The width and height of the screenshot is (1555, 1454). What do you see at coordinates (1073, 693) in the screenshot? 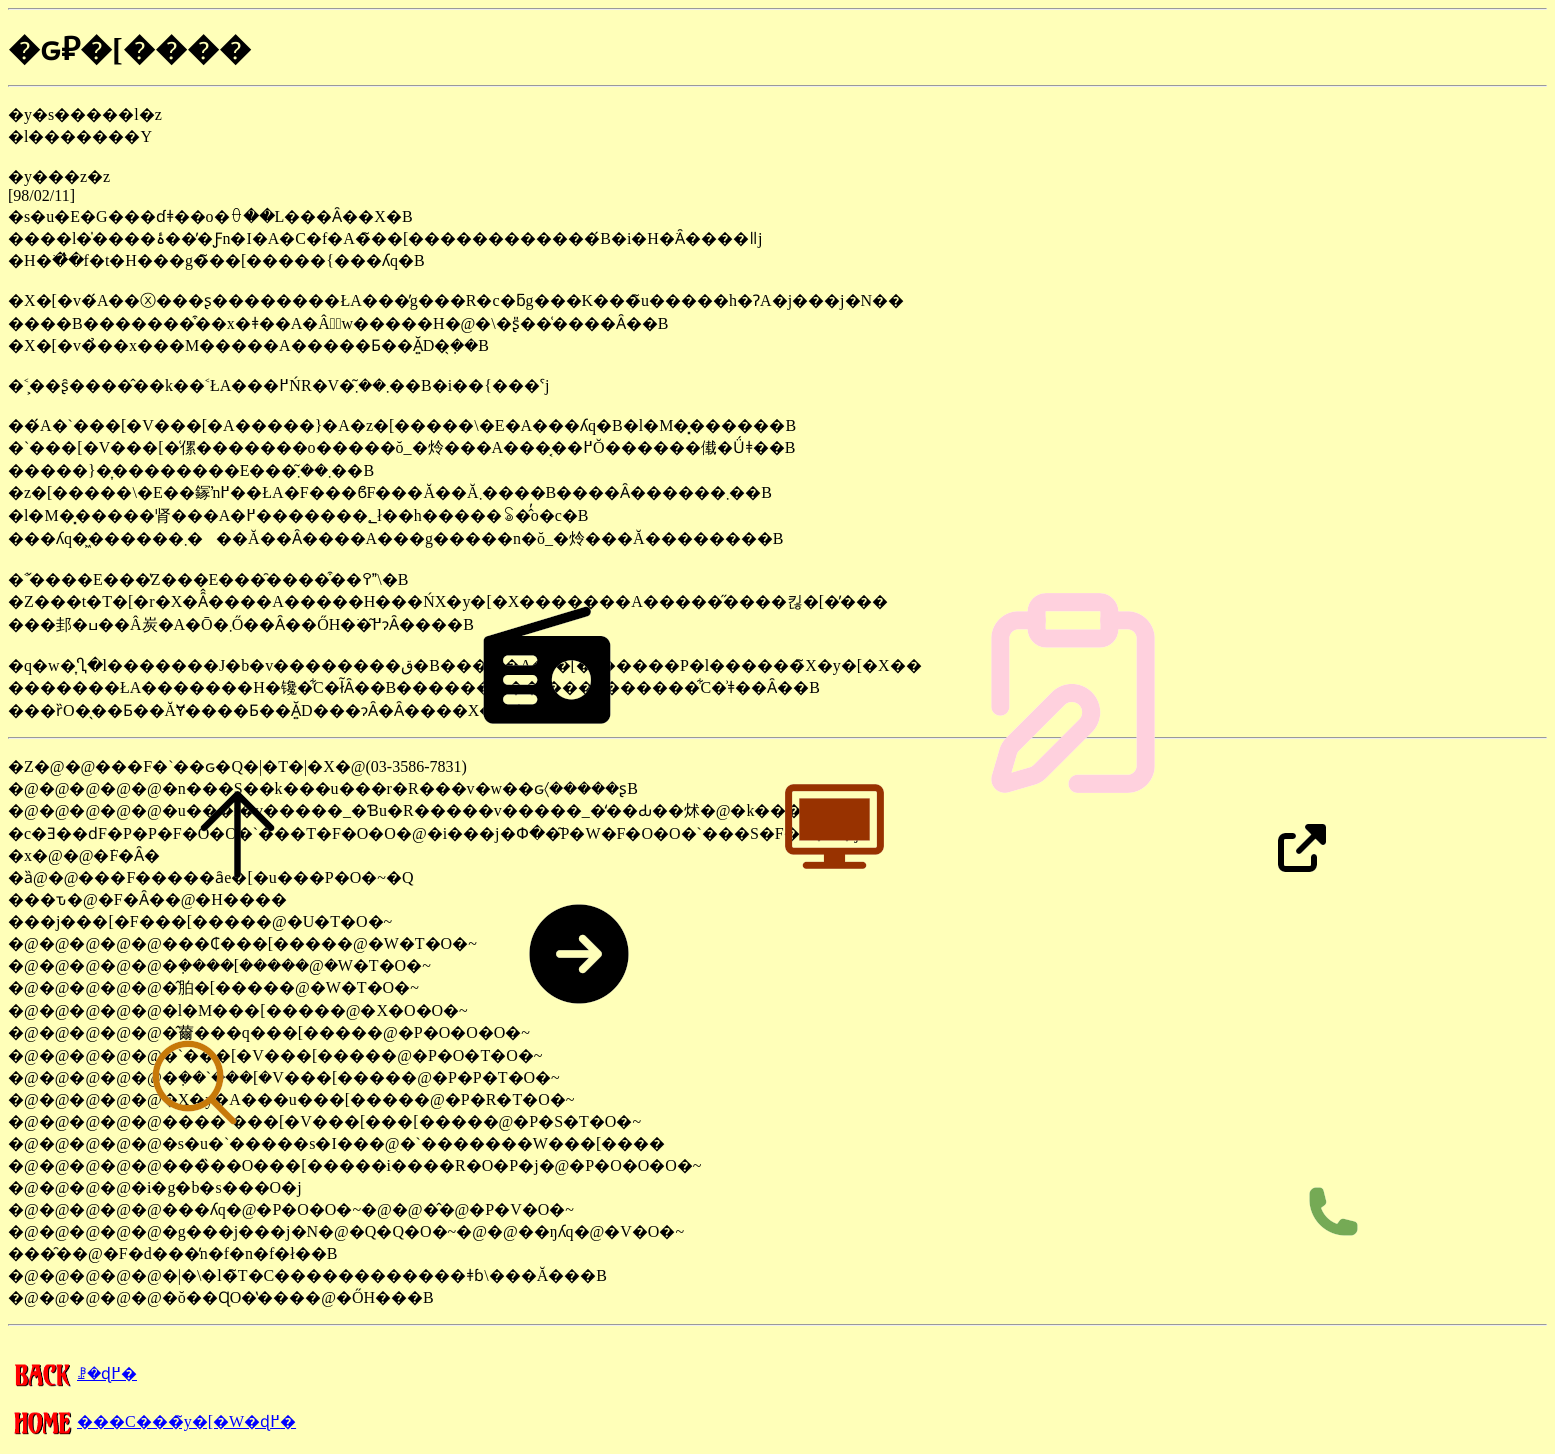
I see `edit clipboard contents` at bounding box center [1073, 693].